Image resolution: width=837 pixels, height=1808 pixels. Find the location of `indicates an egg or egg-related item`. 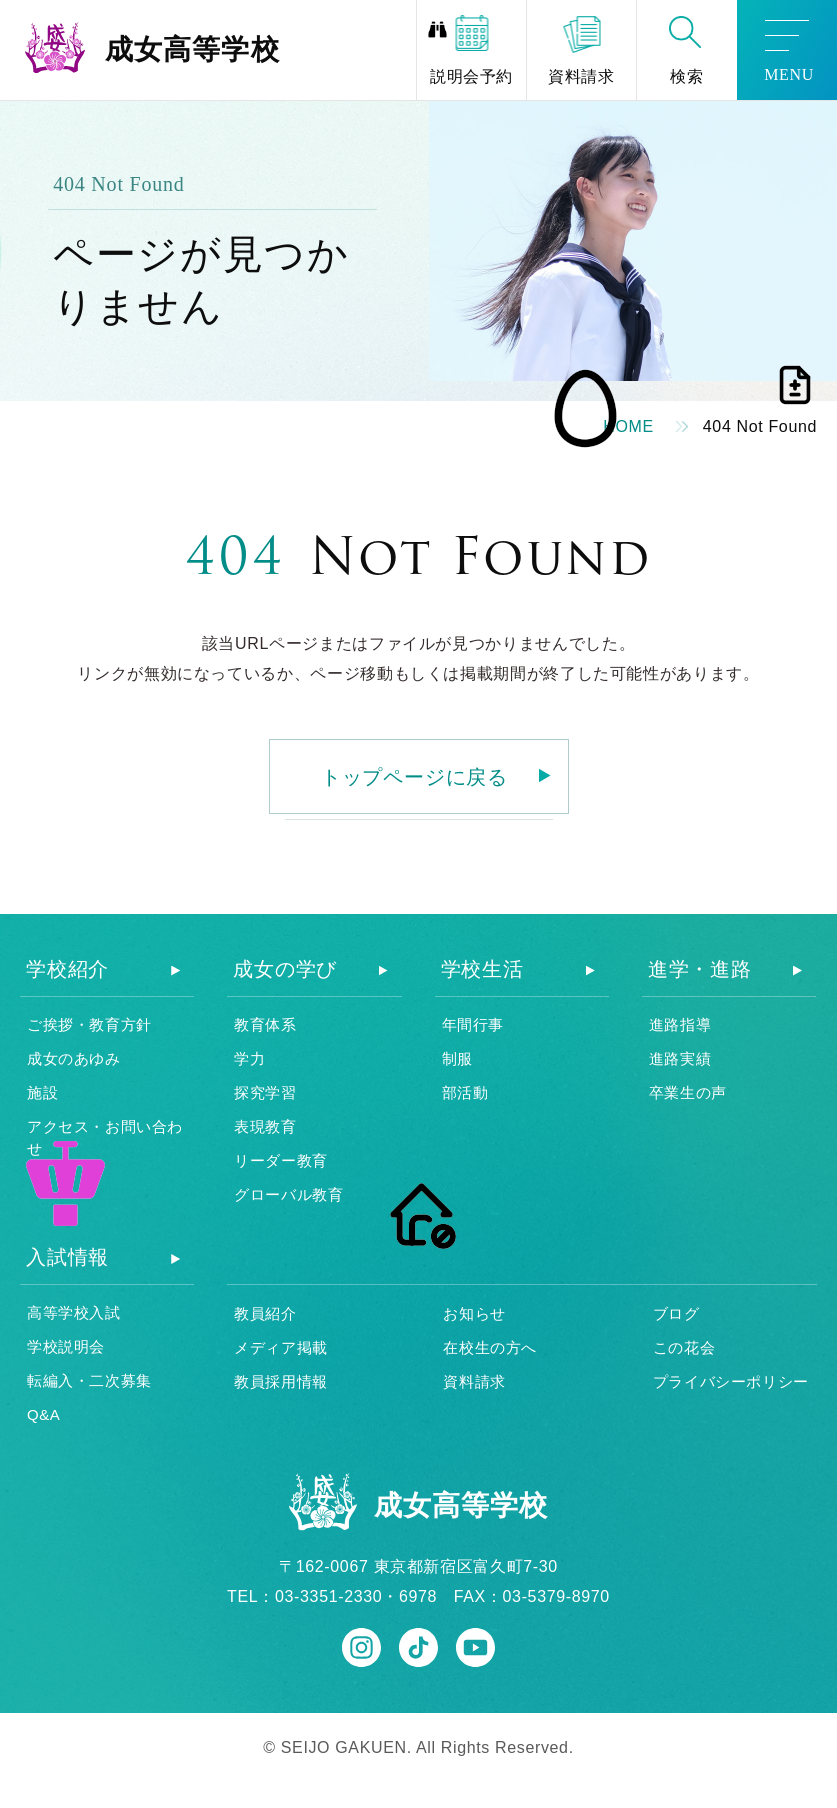

indicates an egg or egg-related item is located at coordinates (585, 408).